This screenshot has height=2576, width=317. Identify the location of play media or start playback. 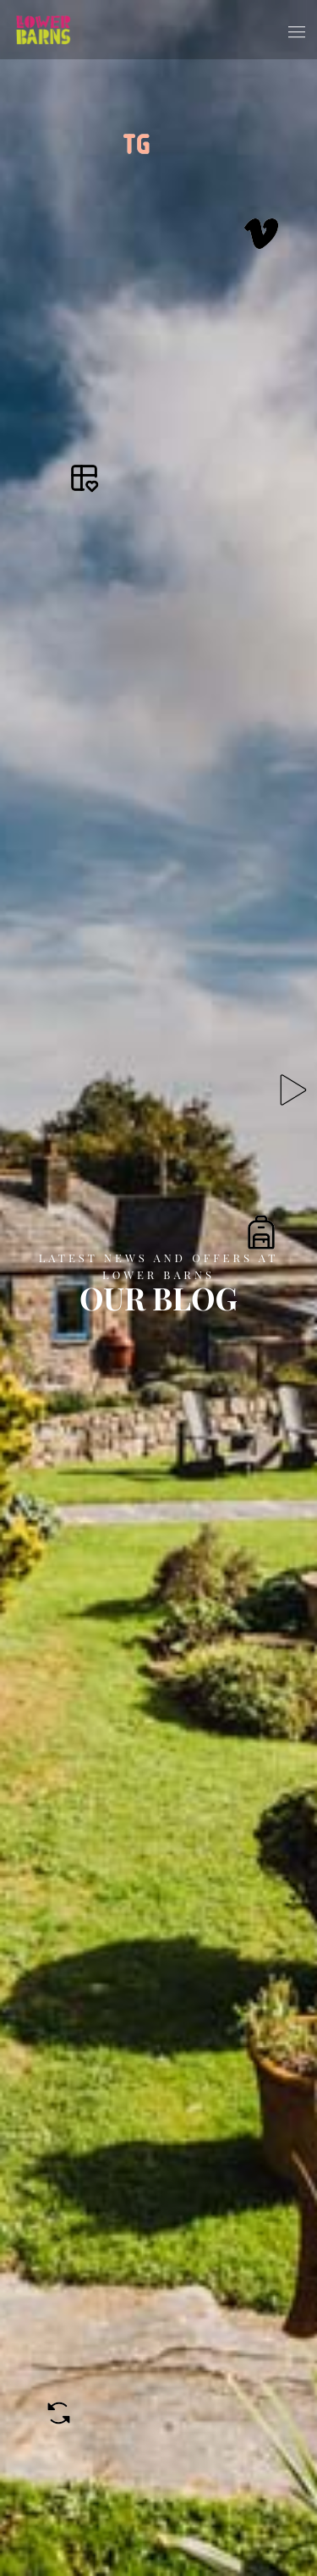
(289, 1089).